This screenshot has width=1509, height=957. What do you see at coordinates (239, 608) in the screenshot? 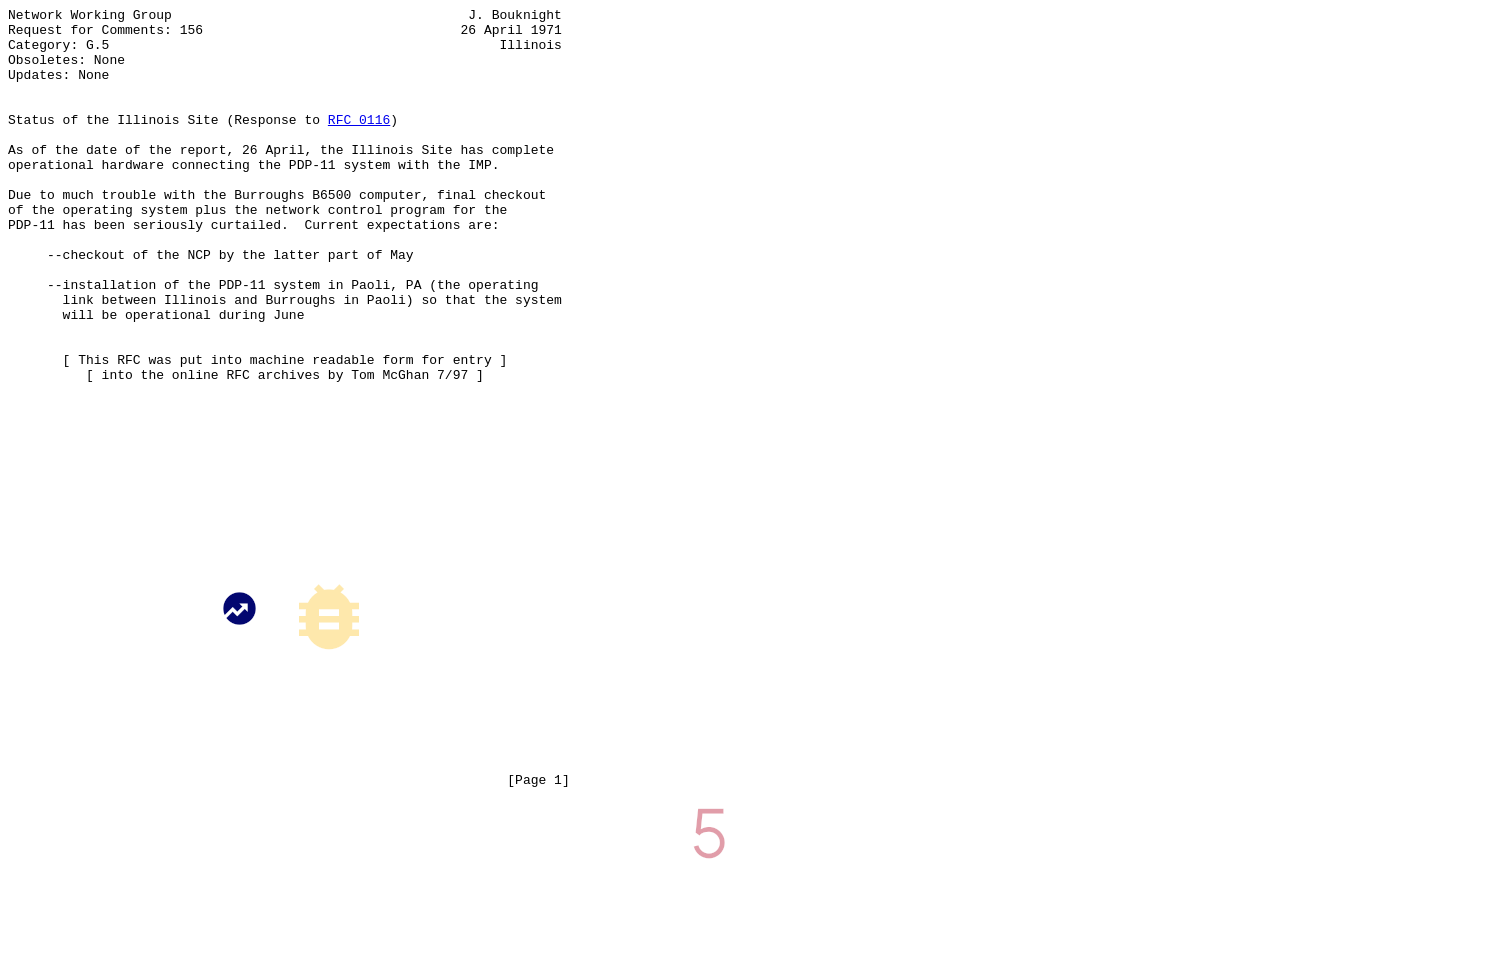
I see `view fund performance or investment growth` at bounding box center [239, 608].